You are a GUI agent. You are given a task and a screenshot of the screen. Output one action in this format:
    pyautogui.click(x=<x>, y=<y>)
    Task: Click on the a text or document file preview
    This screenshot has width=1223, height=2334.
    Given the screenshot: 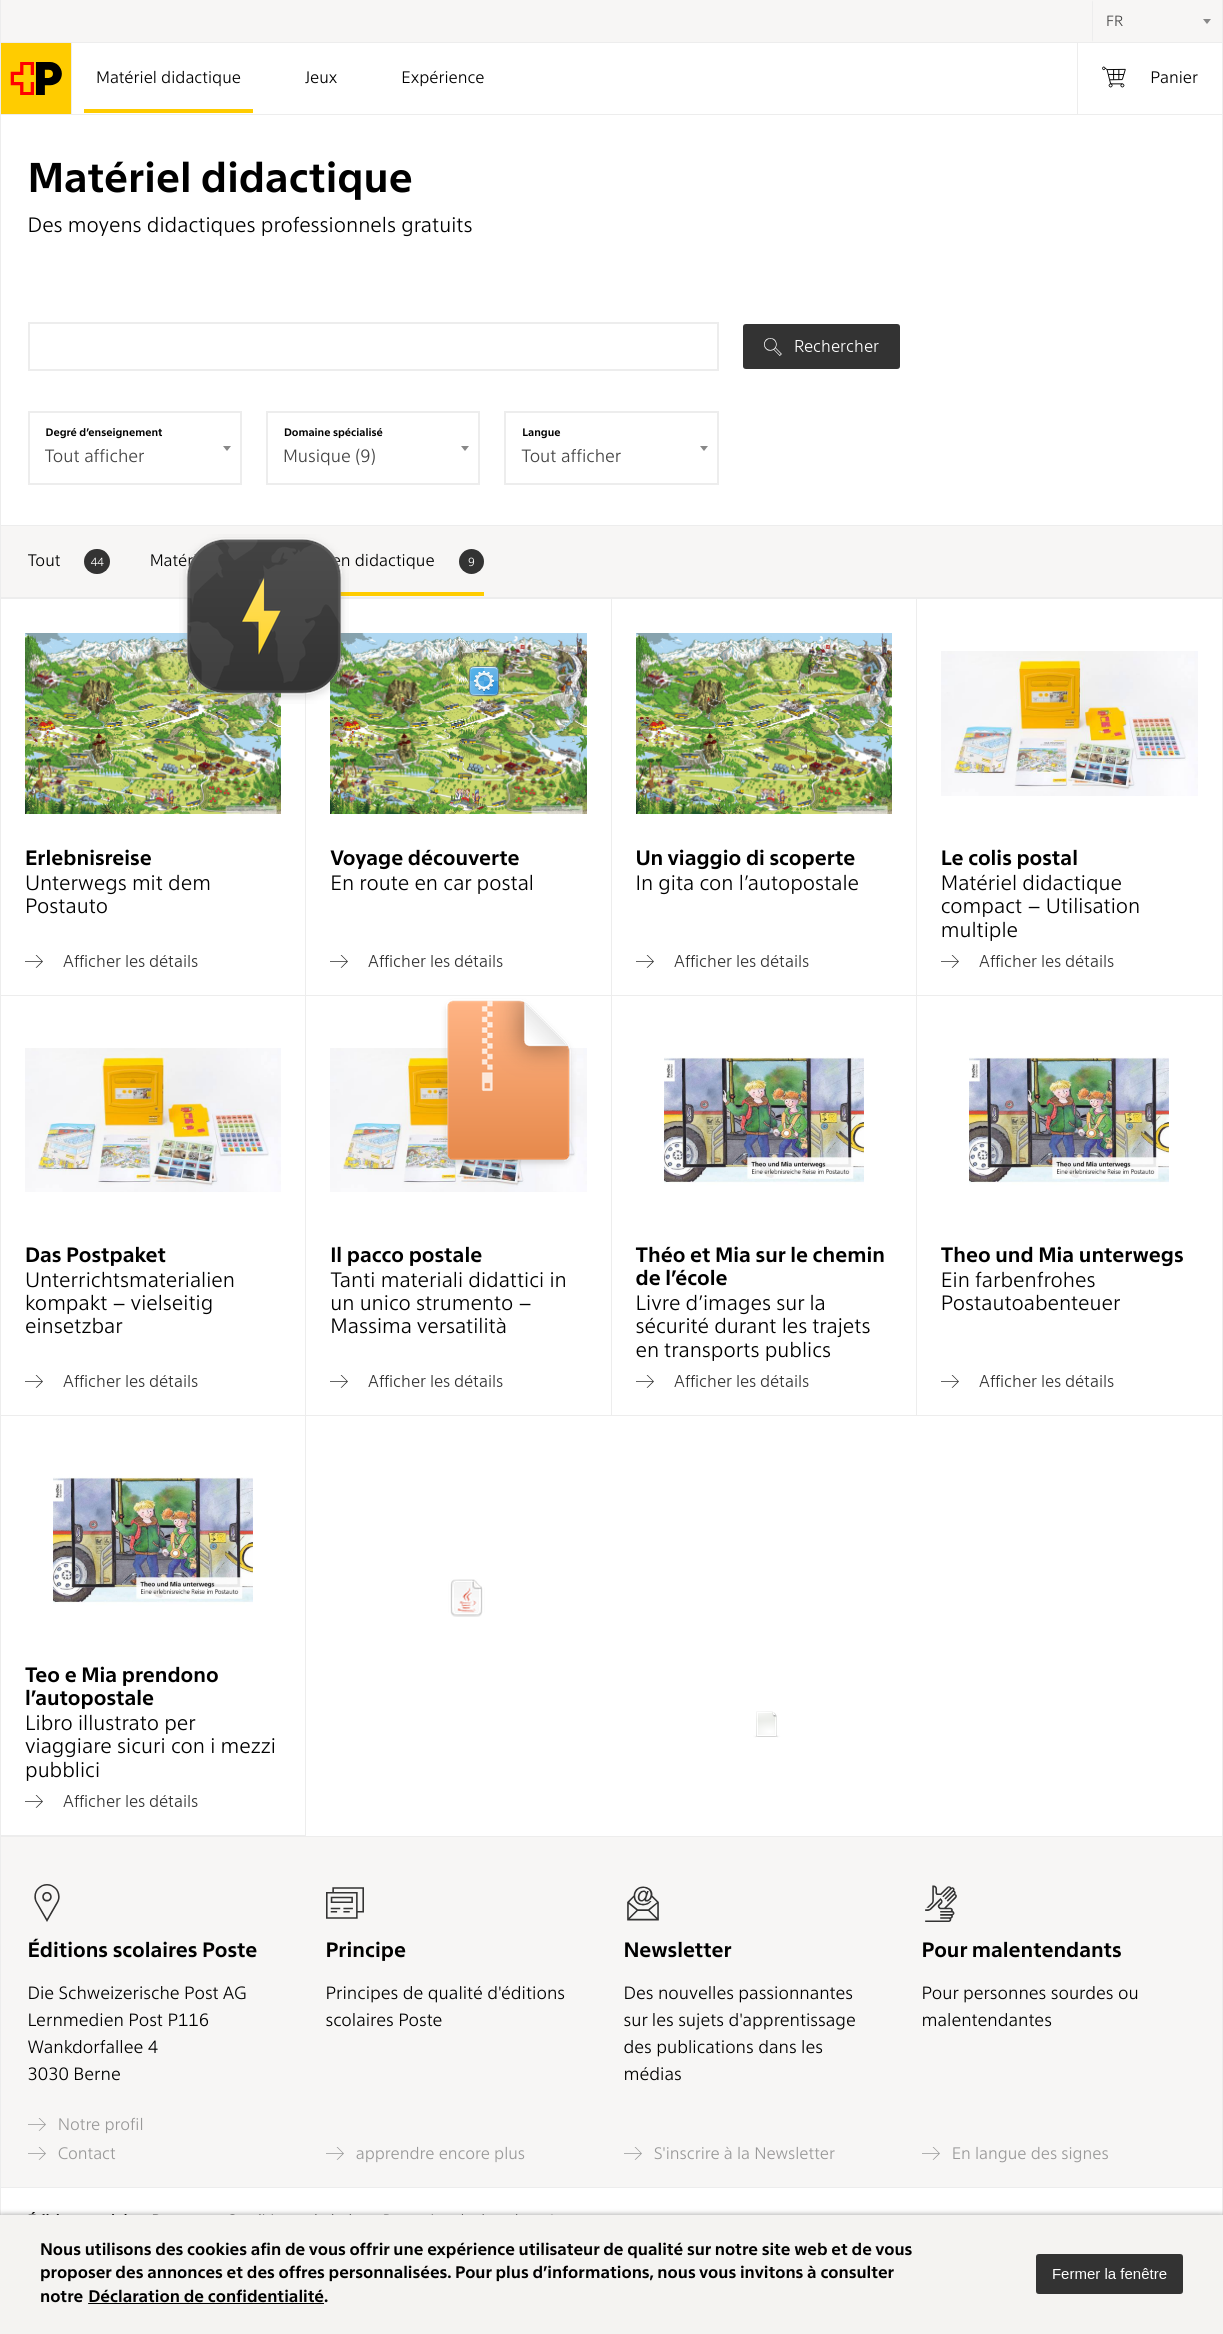 What is the action you would take?
    pyautogui.click(x=767, y=1724)
    